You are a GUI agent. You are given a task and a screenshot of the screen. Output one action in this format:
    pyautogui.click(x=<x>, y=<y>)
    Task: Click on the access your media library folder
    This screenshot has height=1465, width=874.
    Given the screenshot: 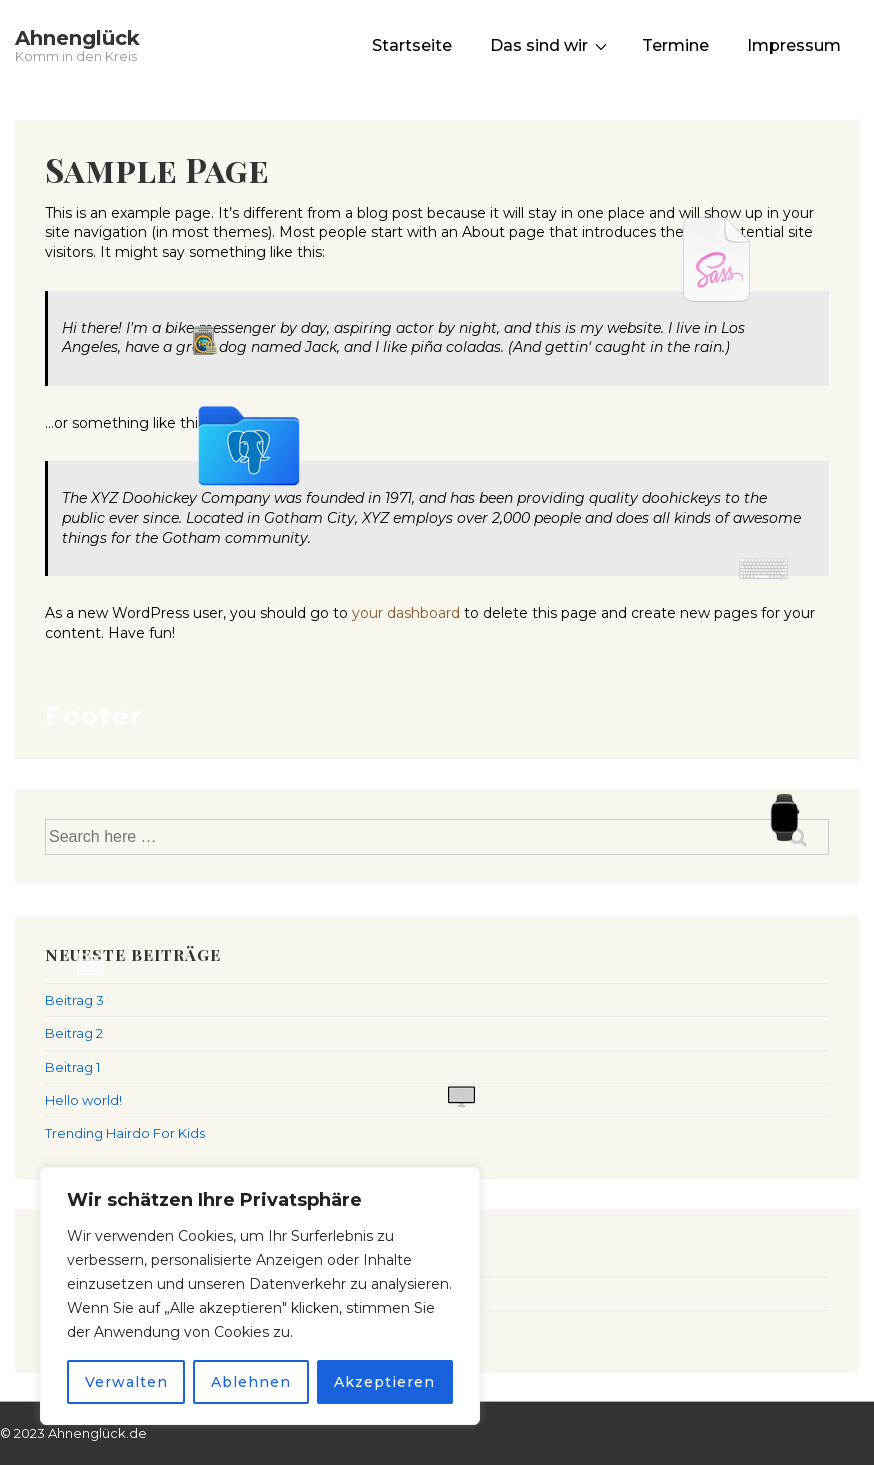 What is the action you would take?
    pyautogui.click(x=90, y=964)
    